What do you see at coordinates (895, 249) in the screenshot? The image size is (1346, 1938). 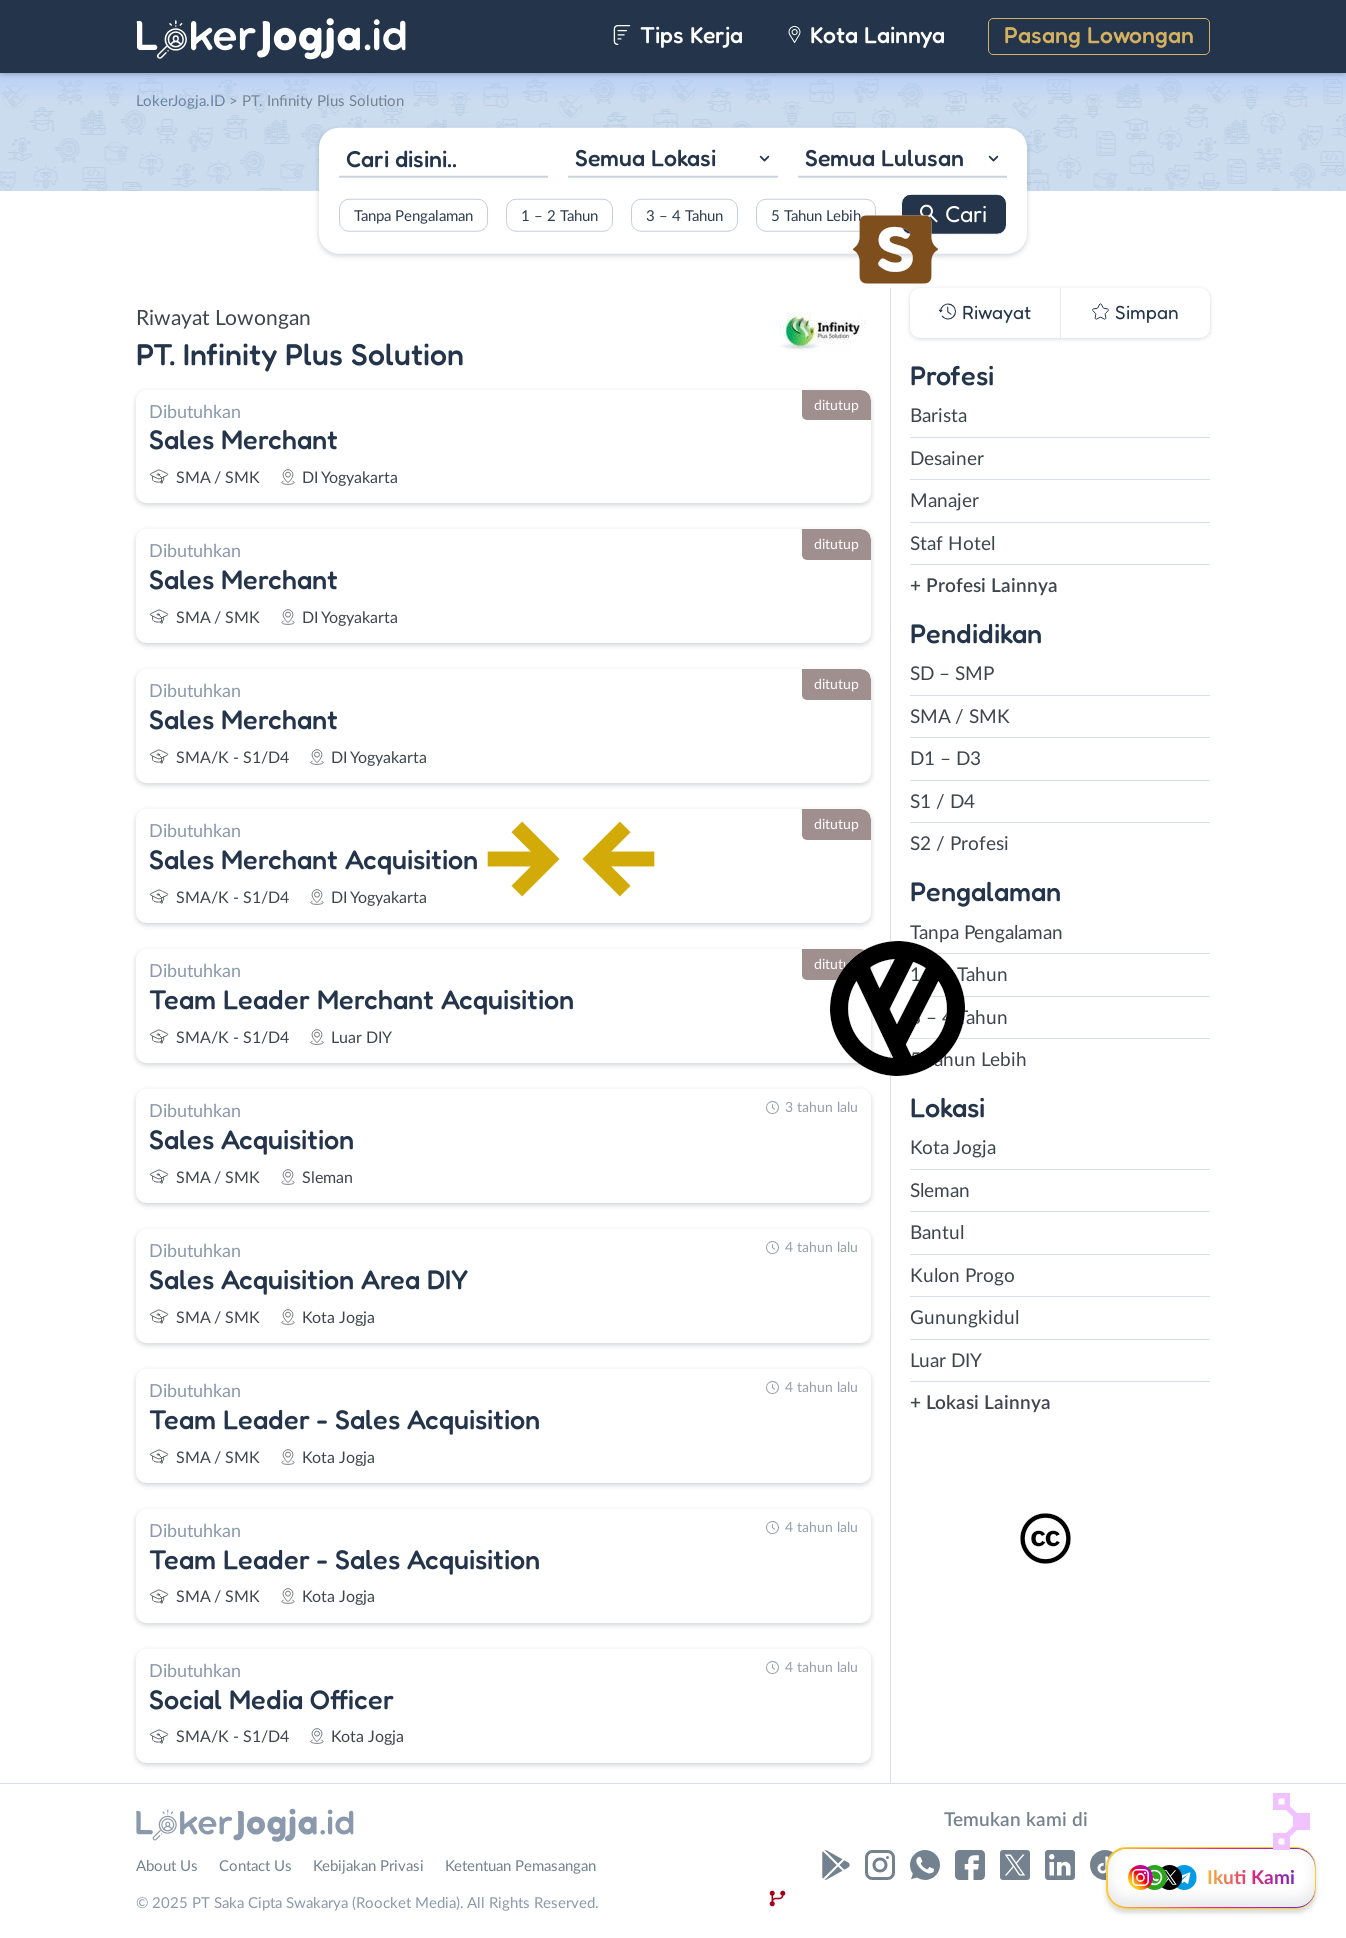 I see `statamic content management system logo` at bounding box center [895, 249].